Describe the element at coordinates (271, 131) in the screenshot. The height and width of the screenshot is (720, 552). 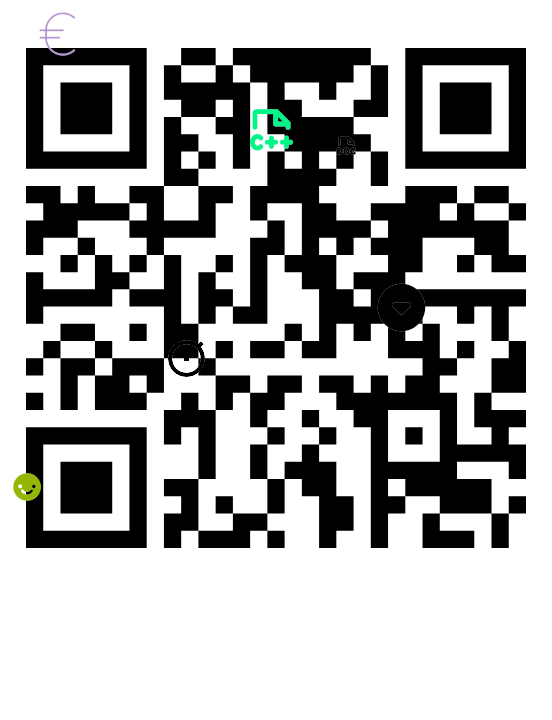
I see `a C++ source code file` at that location.